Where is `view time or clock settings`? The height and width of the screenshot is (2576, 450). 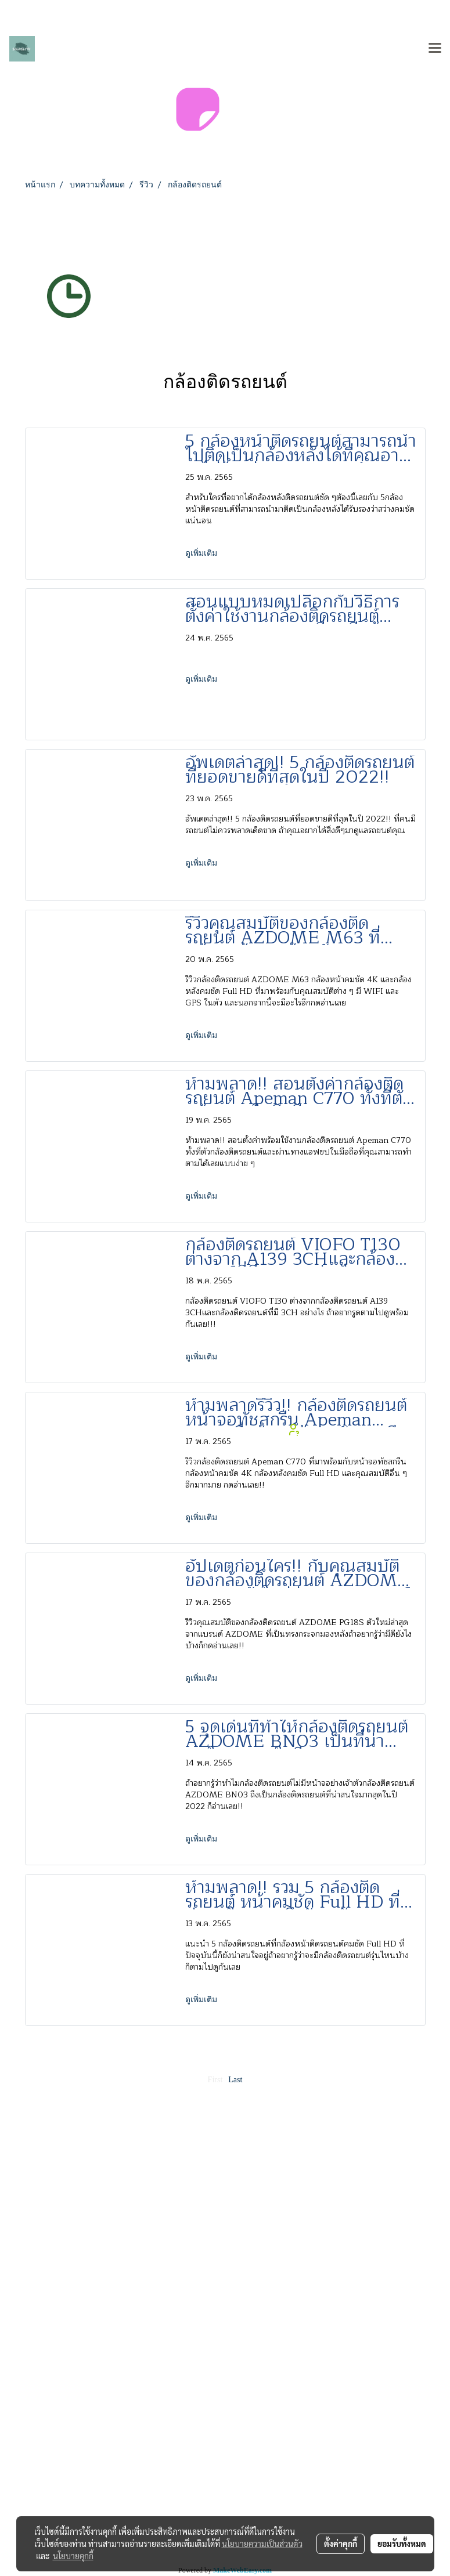
view time or clock settings is located at coordinates (69, 296).